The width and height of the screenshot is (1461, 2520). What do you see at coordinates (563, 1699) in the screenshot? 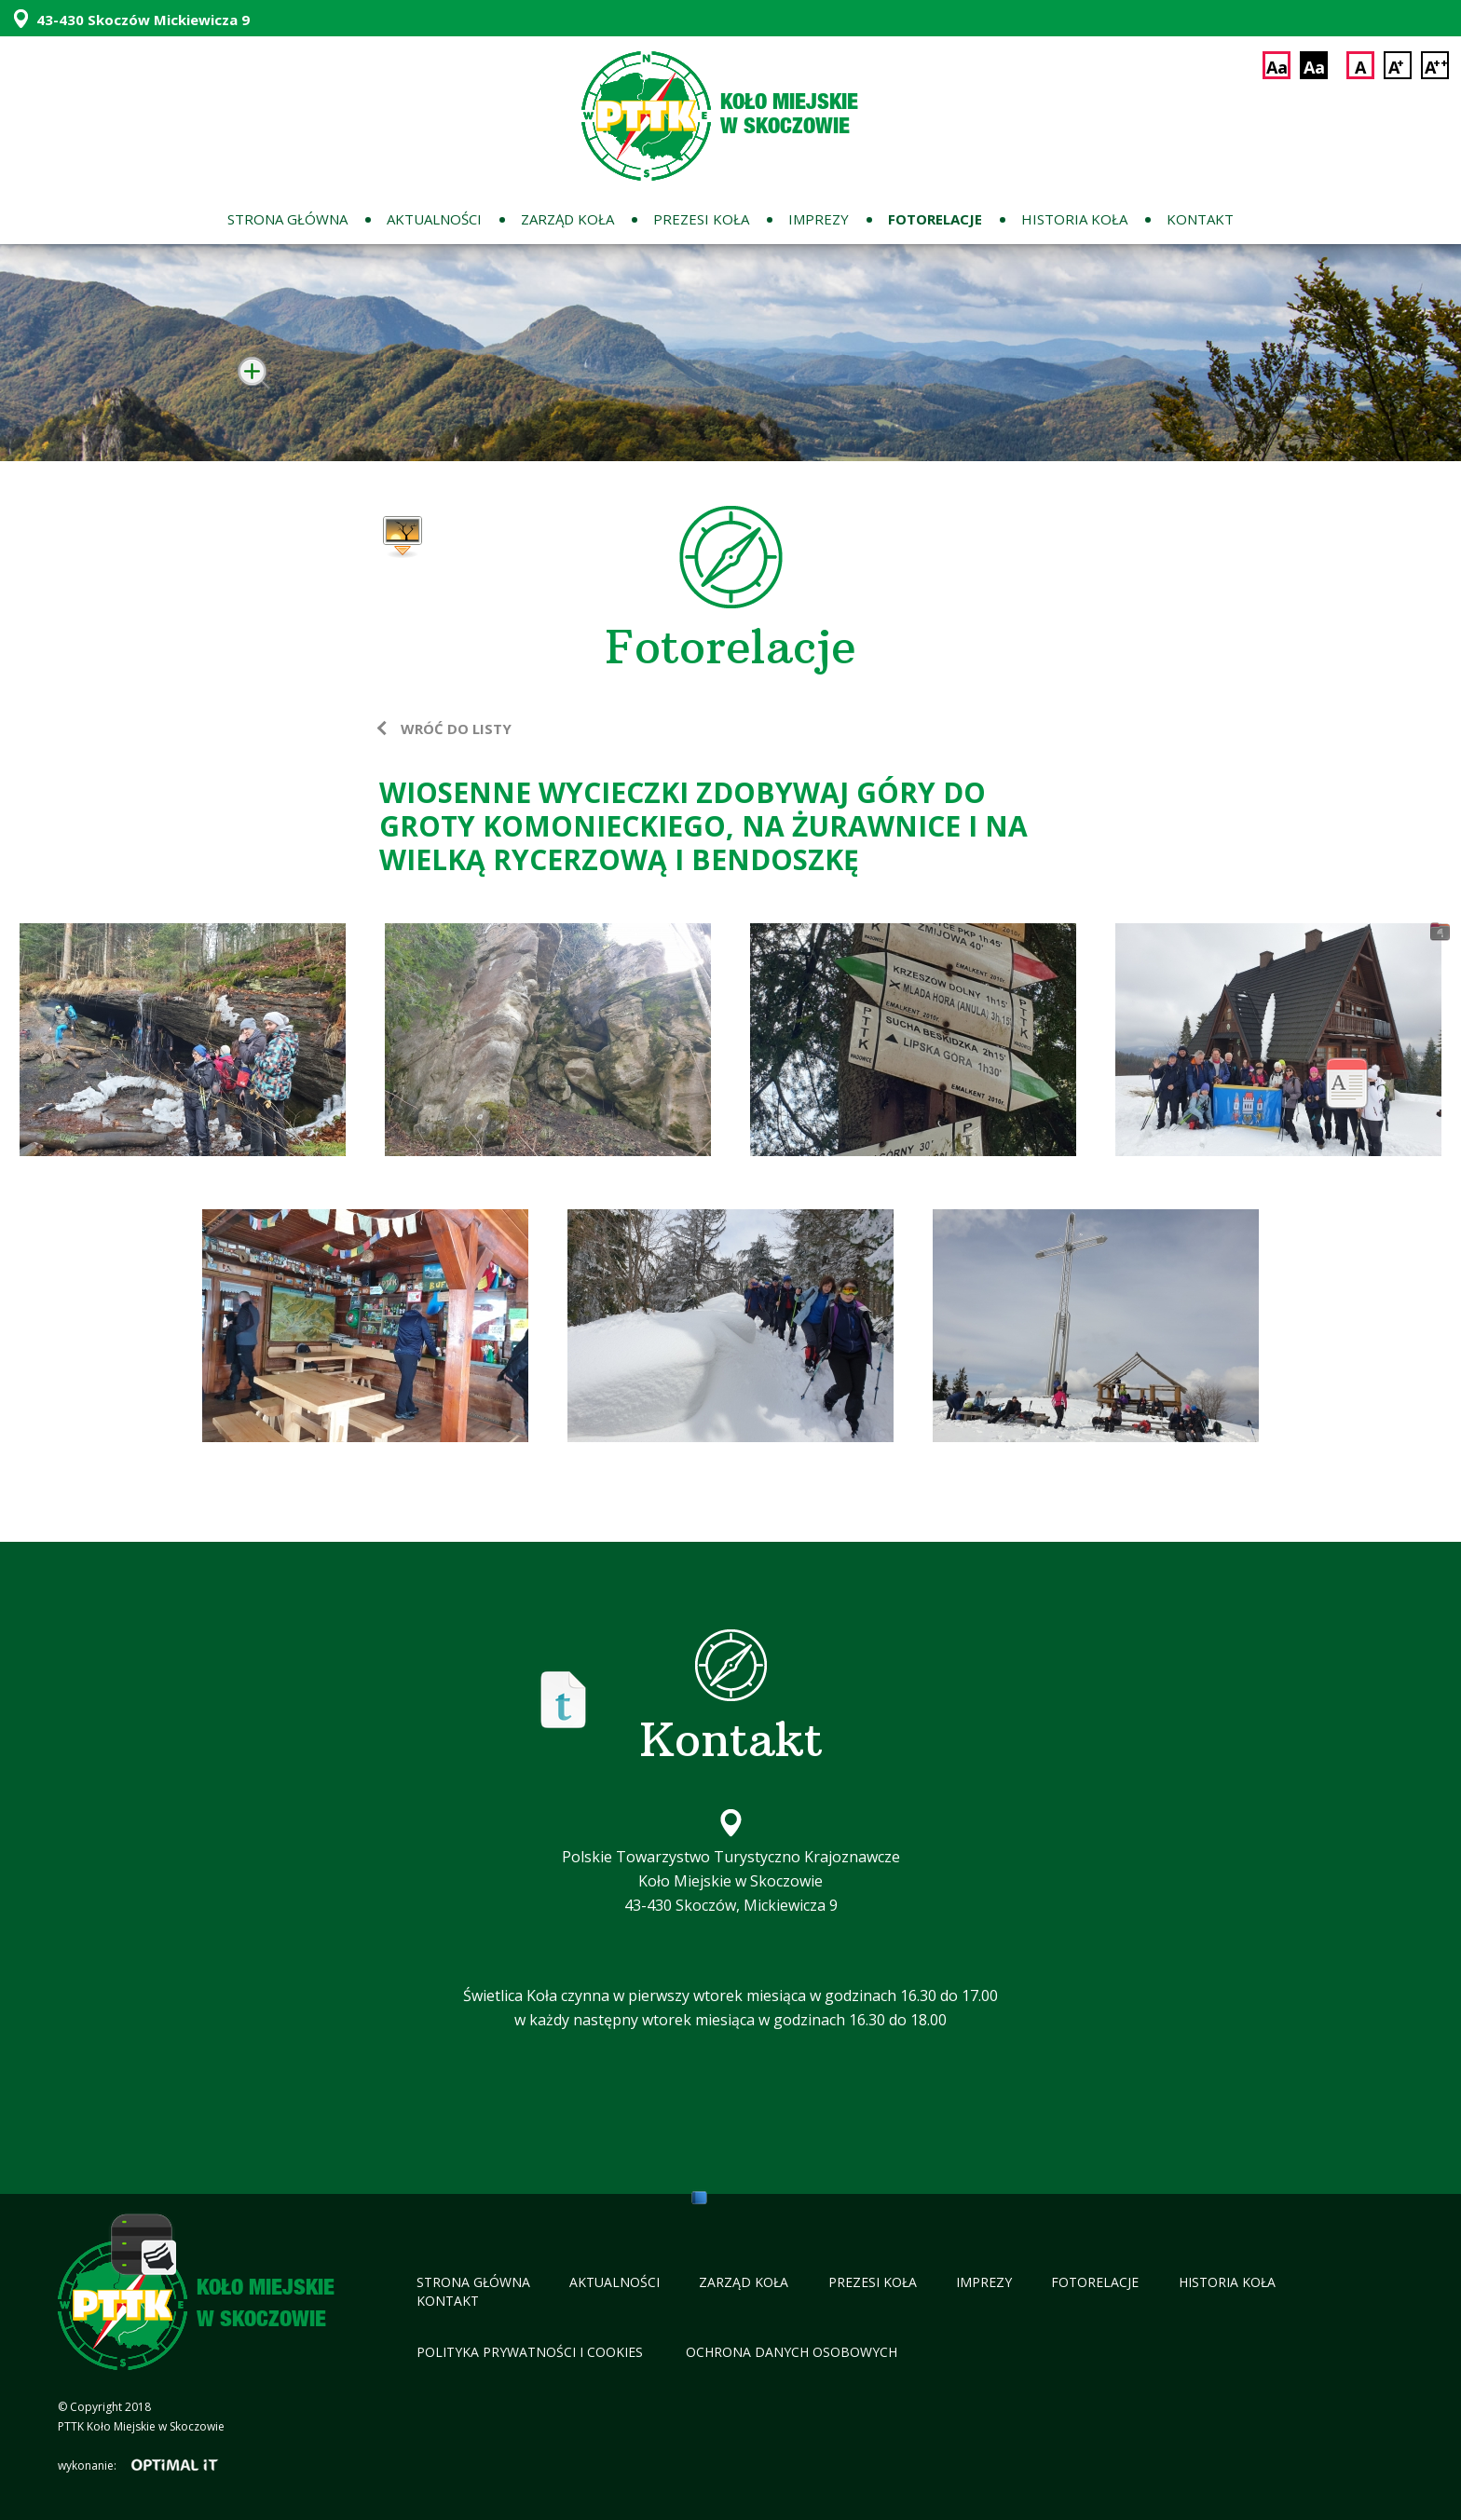
I see `a typst document file` at bounding box center [563, 1699].